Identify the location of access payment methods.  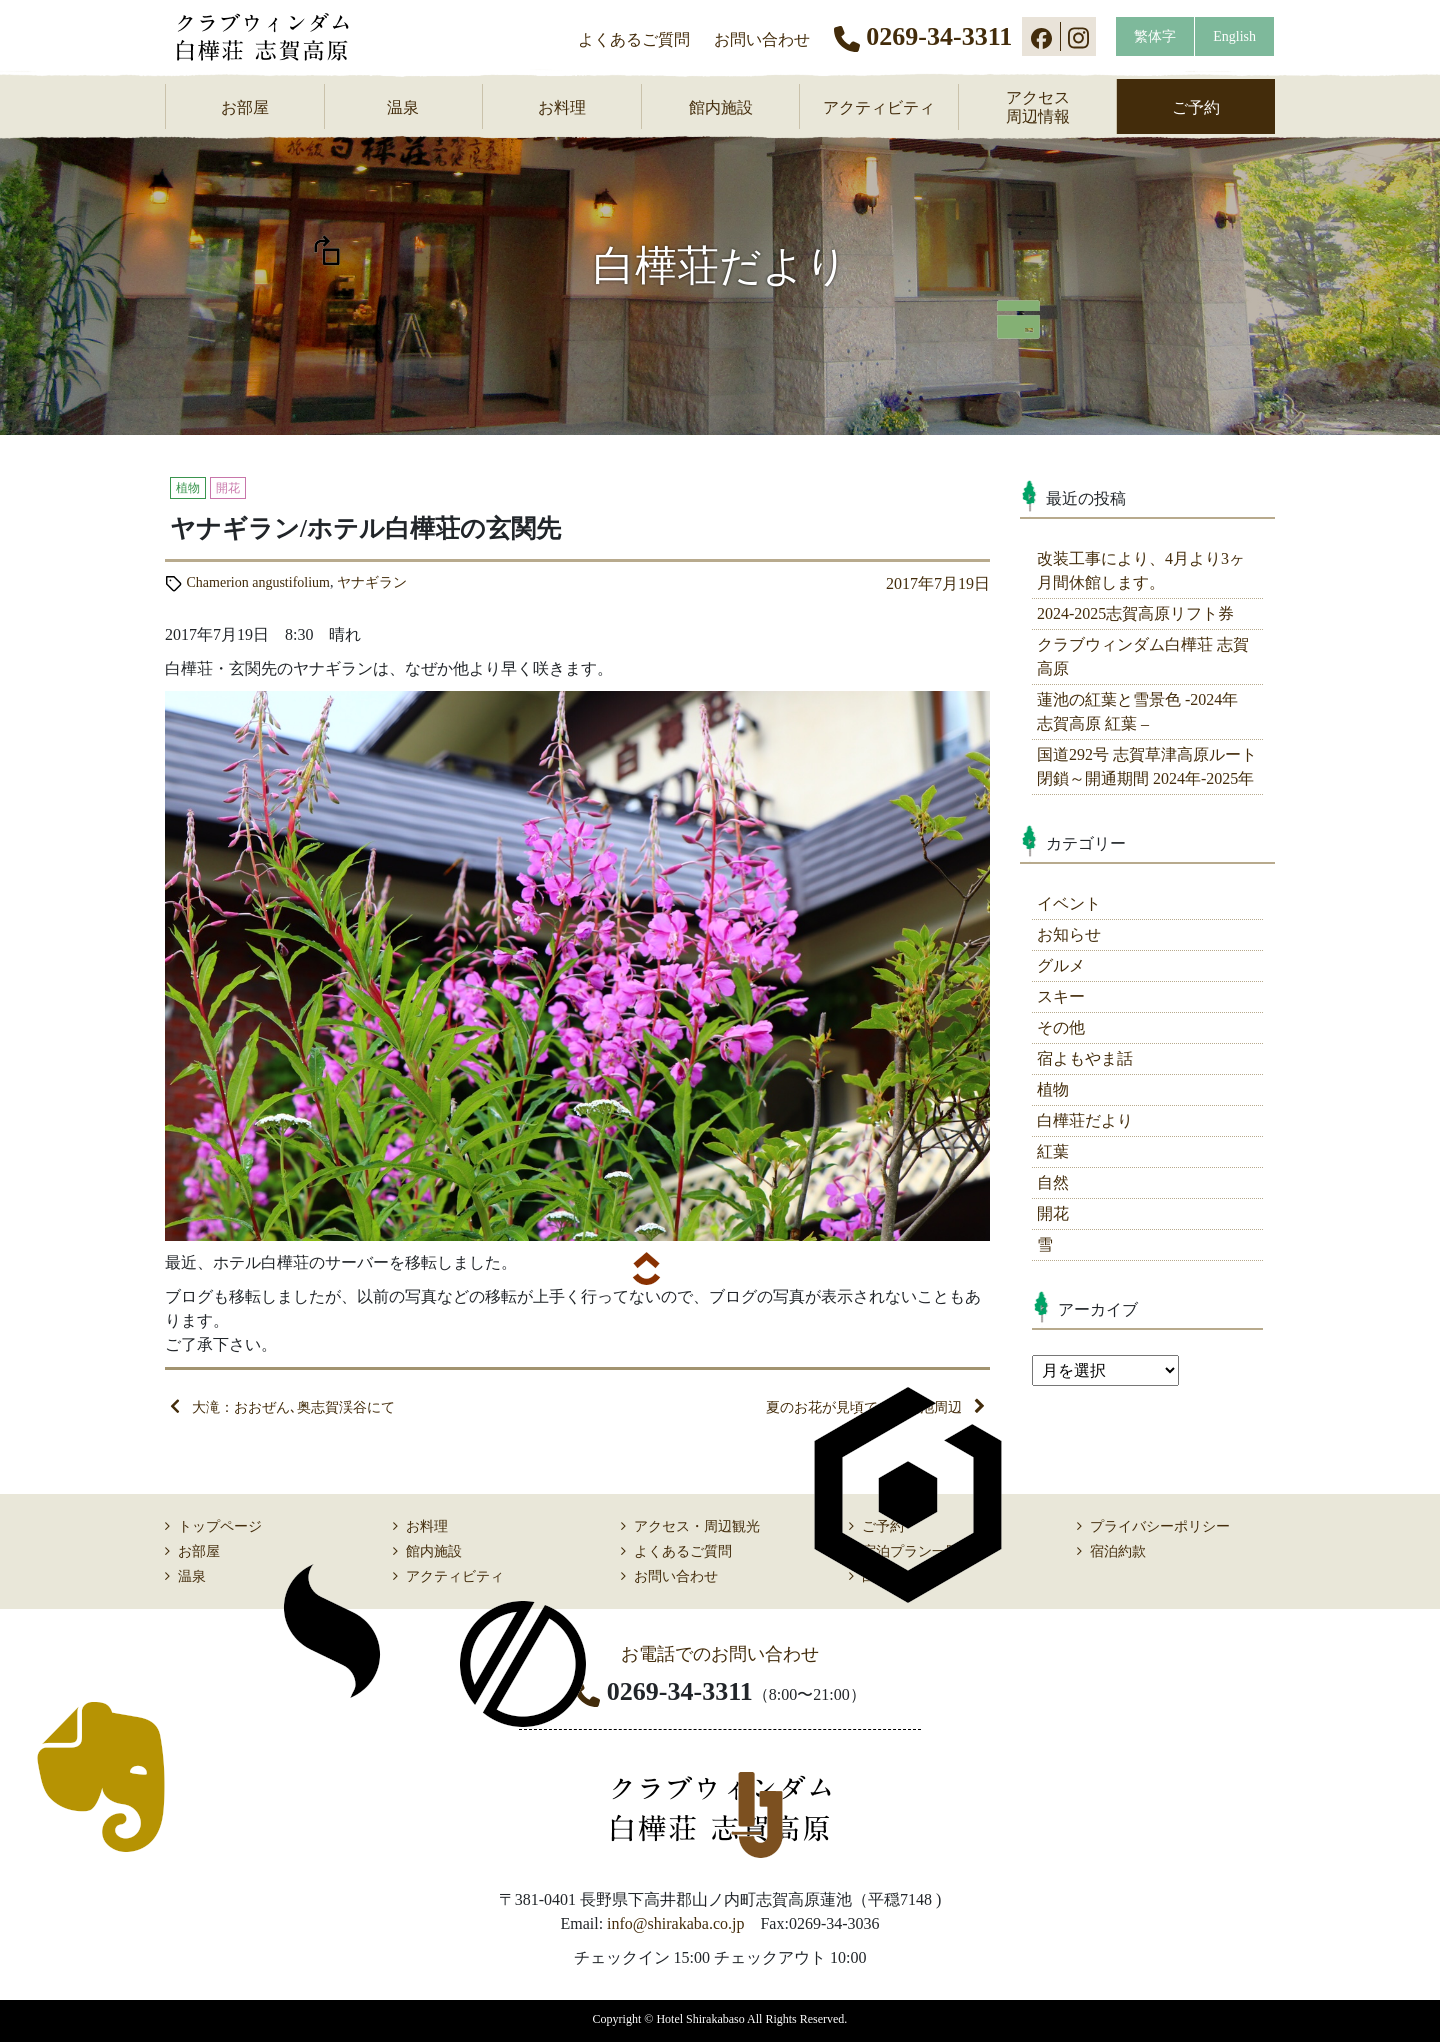
(1018, 319).